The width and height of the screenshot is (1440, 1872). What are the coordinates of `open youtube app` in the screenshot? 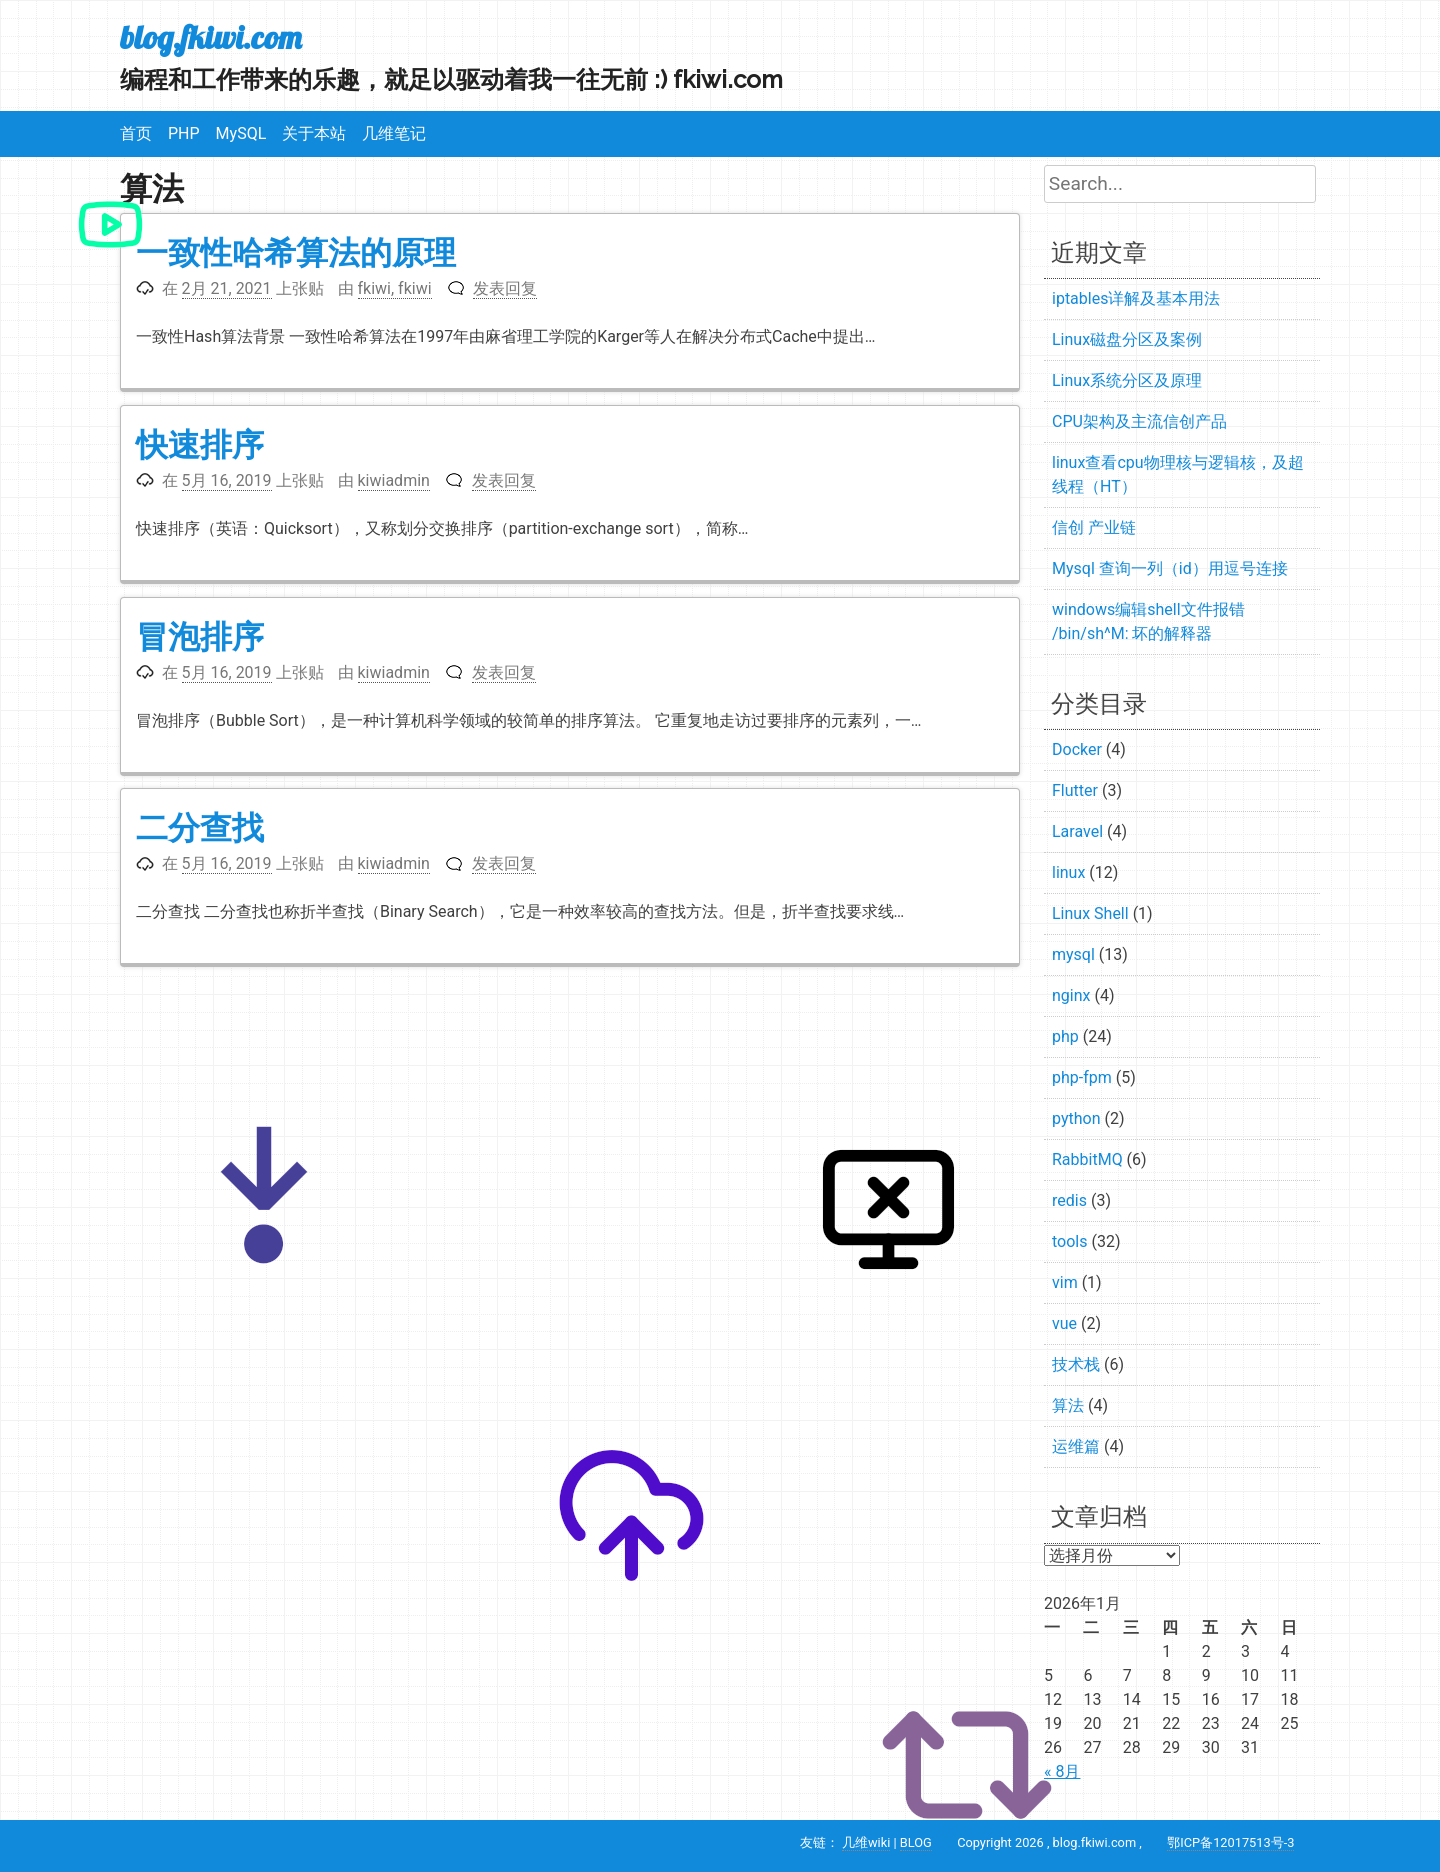 It's located at (110, 224).